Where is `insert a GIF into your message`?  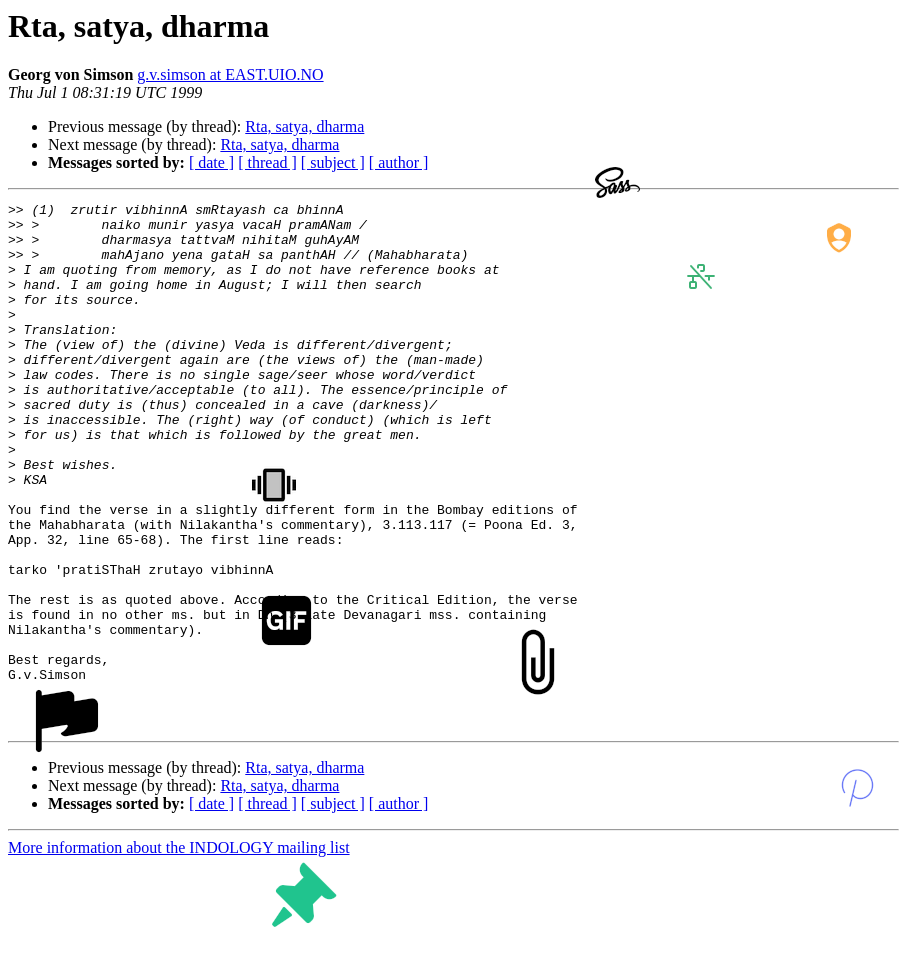 insert a GIF into your message is located at coordinates (286, 620).